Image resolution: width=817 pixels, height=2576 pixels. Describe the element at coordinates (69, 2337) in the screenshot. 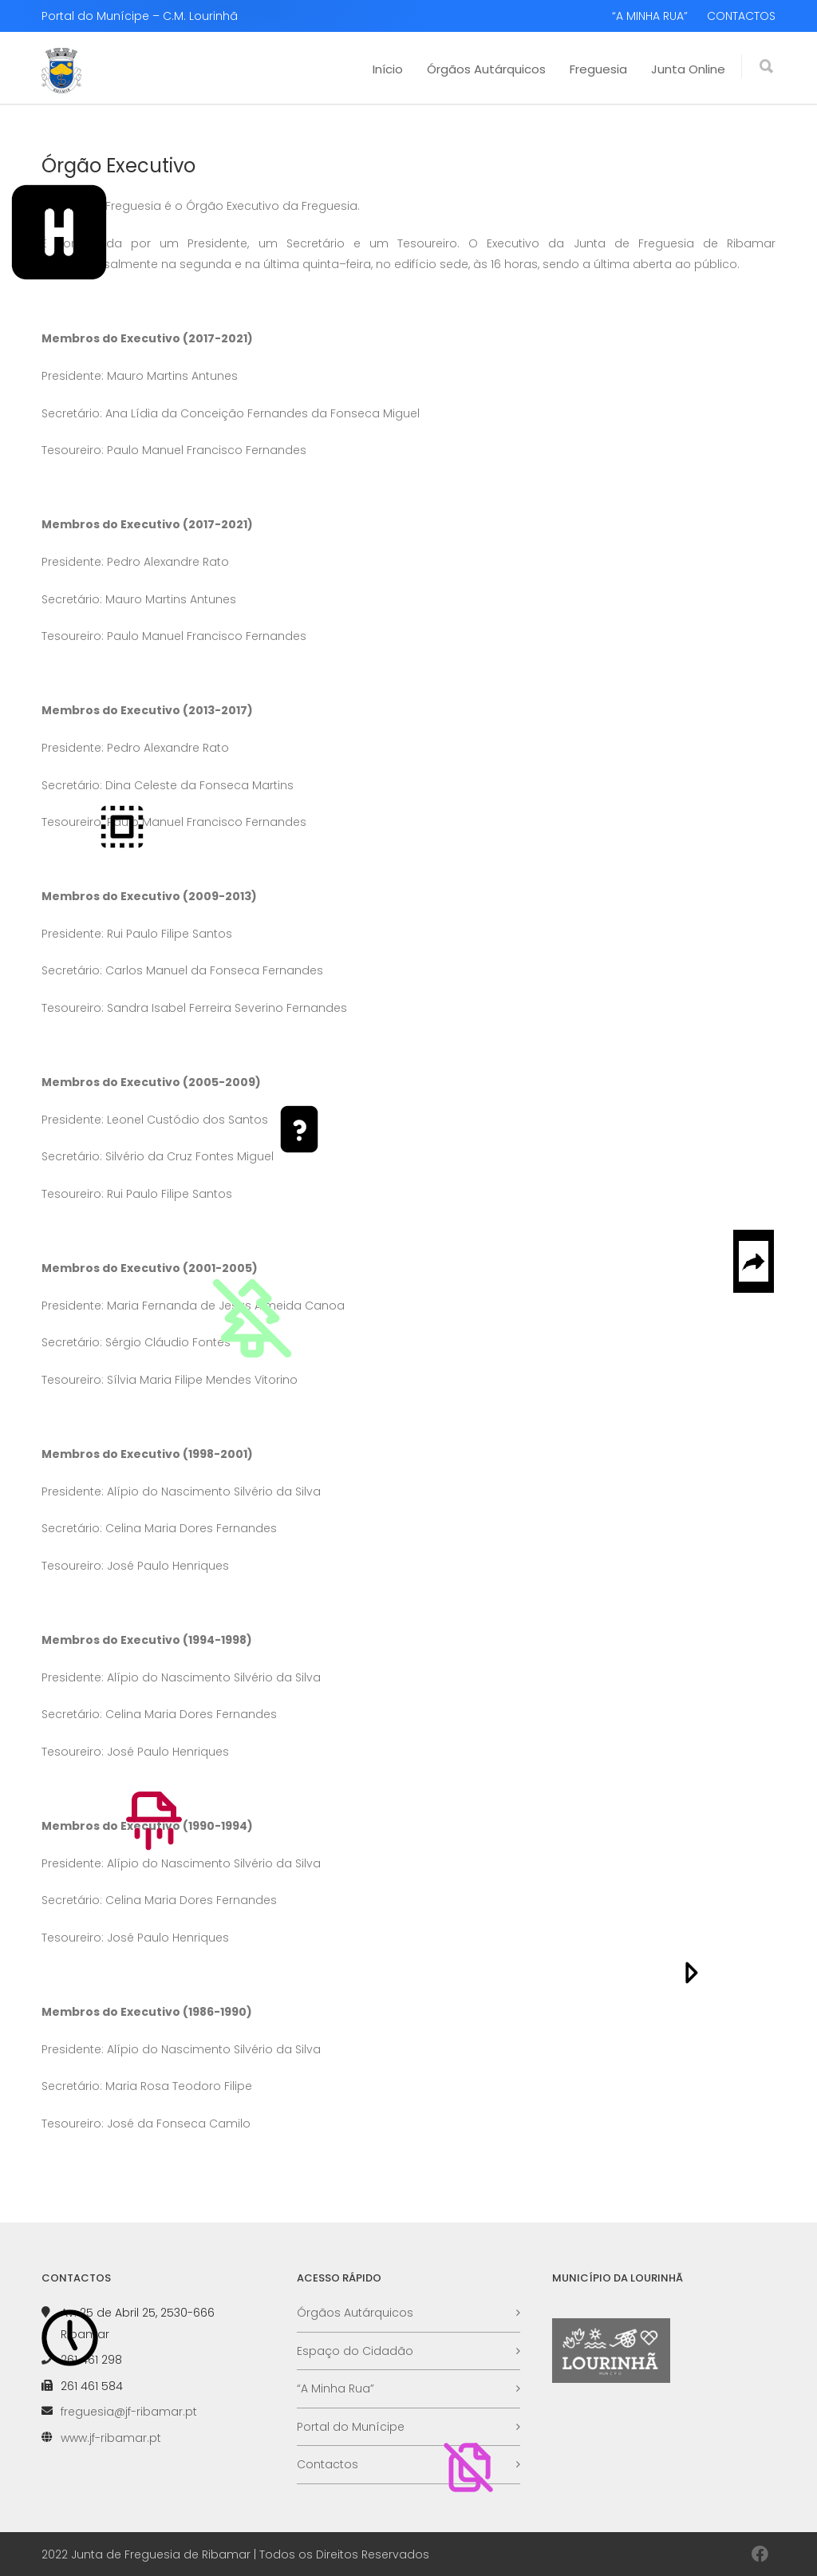

I see `indicates the time is 5 o'clock` at that location.